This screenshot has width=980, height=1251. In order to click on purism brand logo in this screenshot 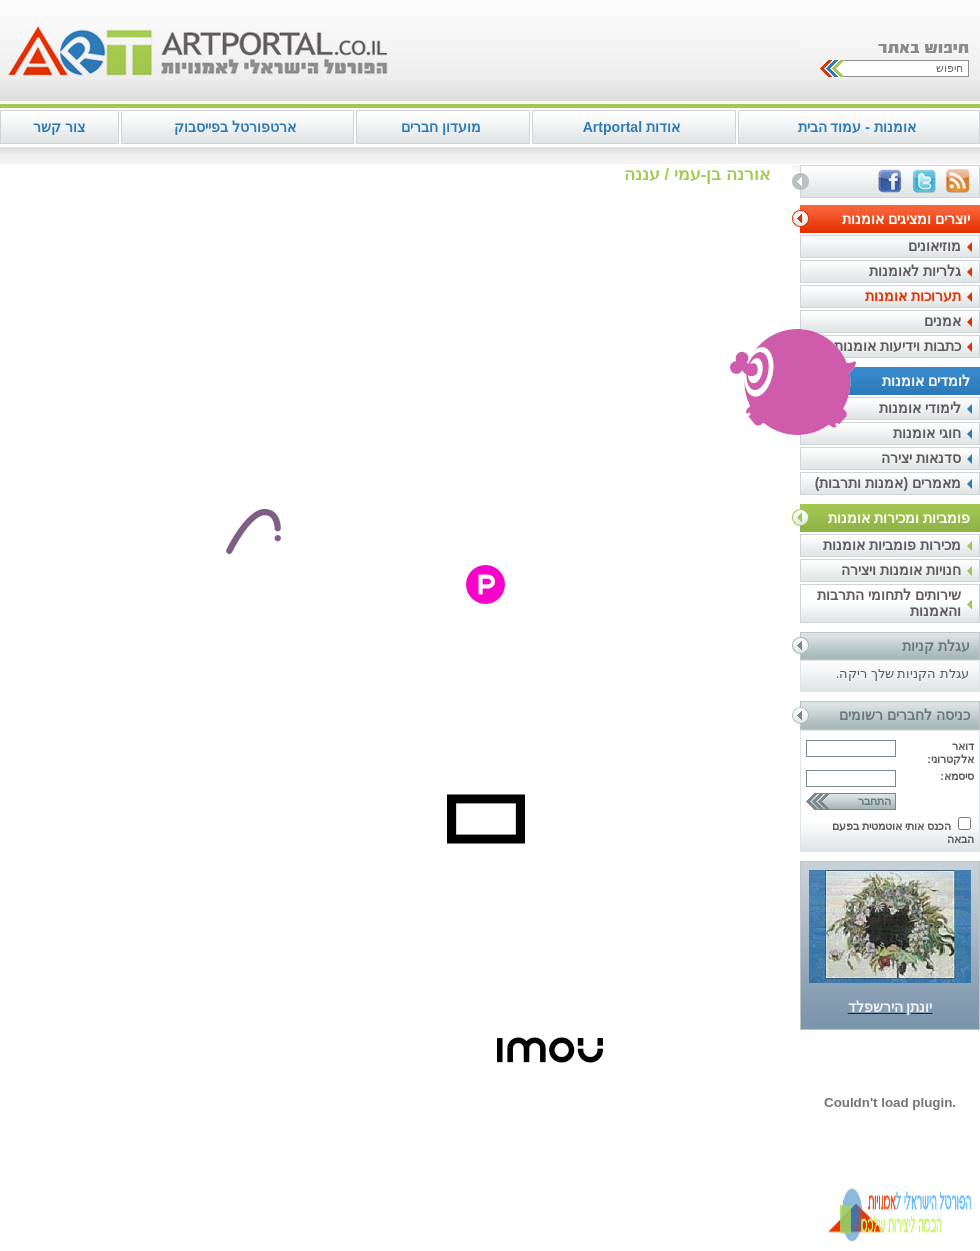, I will do `click(486, 819)`.